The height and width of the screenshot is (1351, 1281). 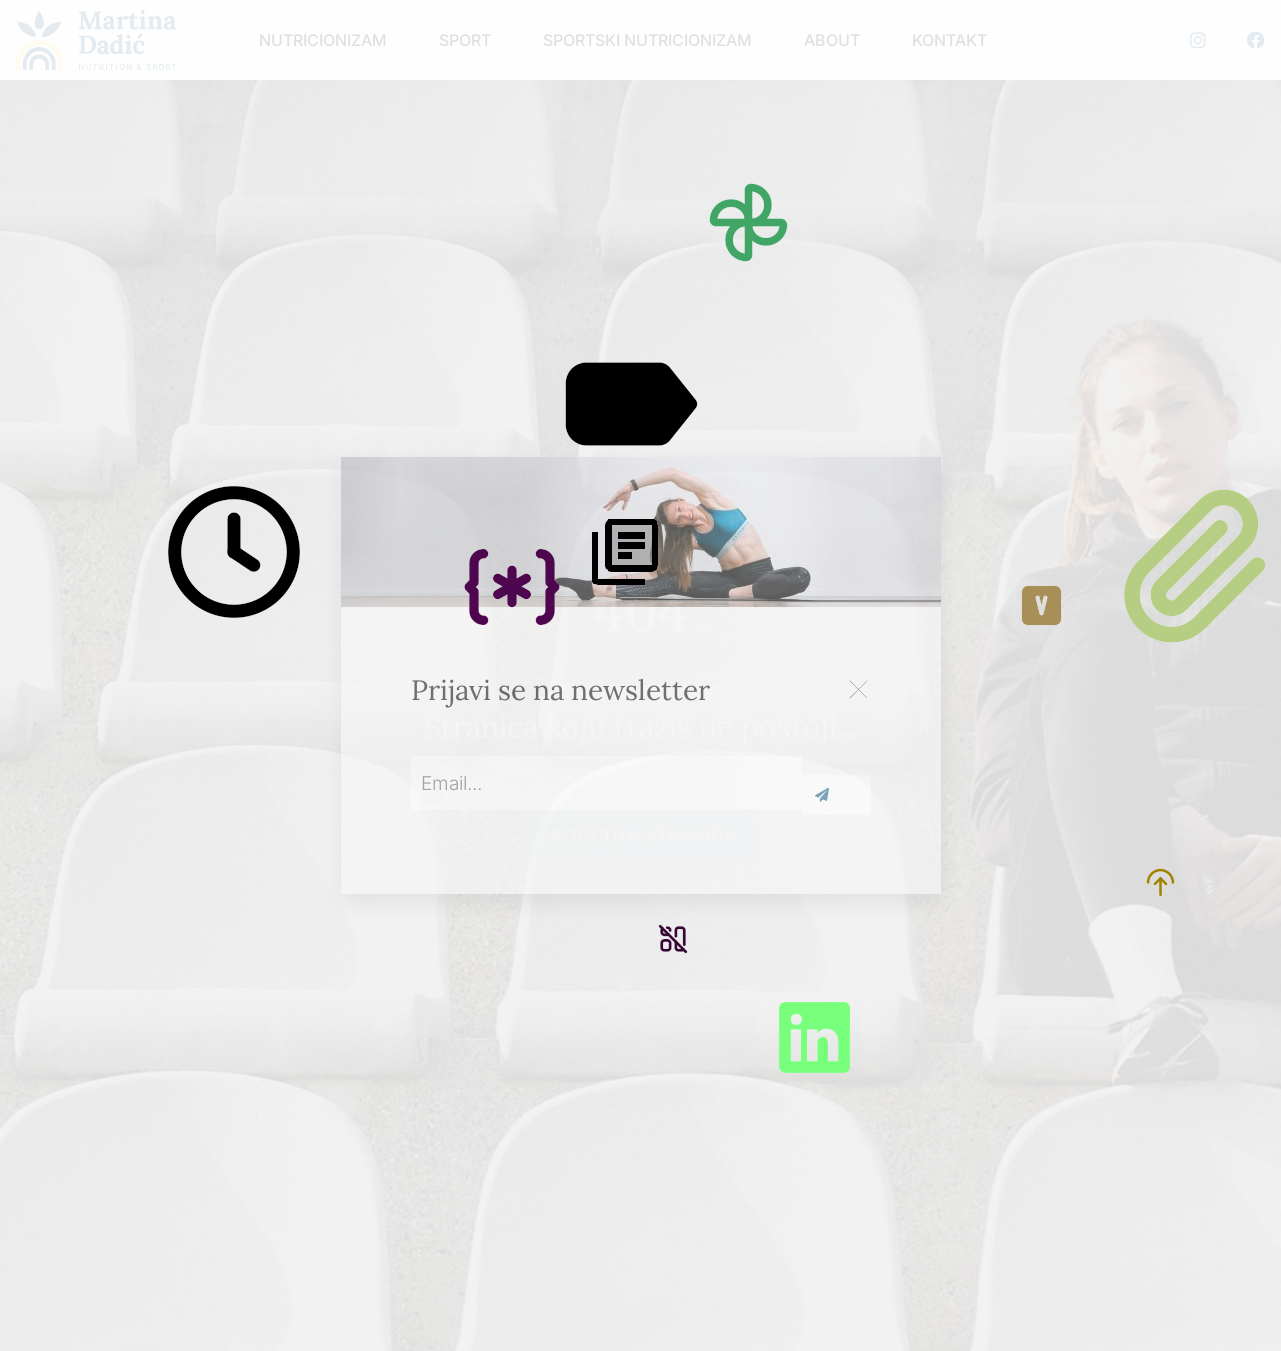 I want to click on connect with LinkedIn, so click(x=814, y=1037).